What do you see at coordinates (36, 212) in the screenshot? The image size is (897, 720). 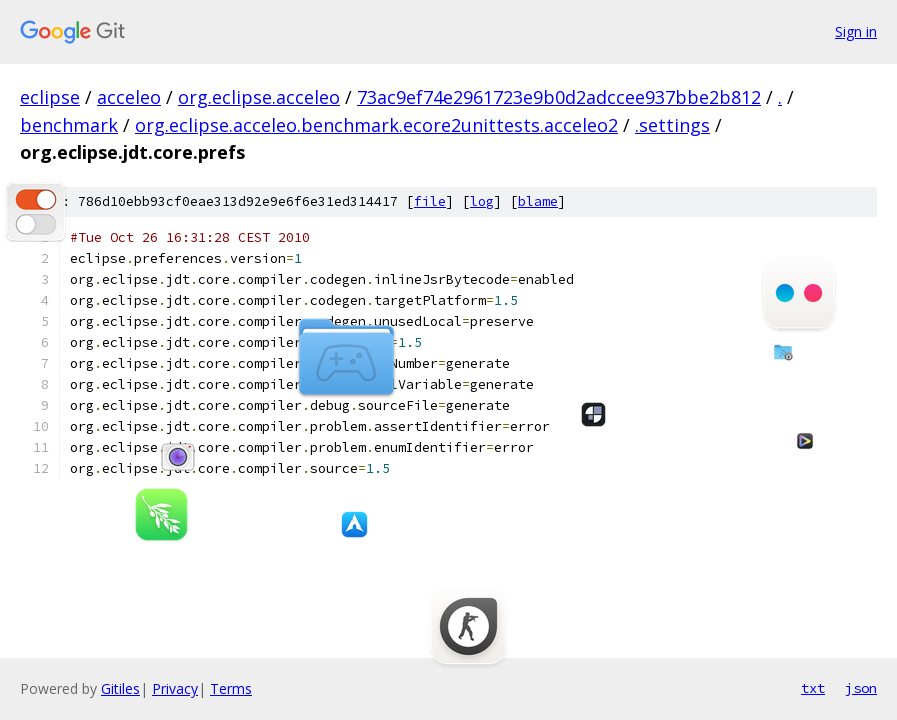 I see `access desktop preferences and settings` at bounding box center [36, 212].